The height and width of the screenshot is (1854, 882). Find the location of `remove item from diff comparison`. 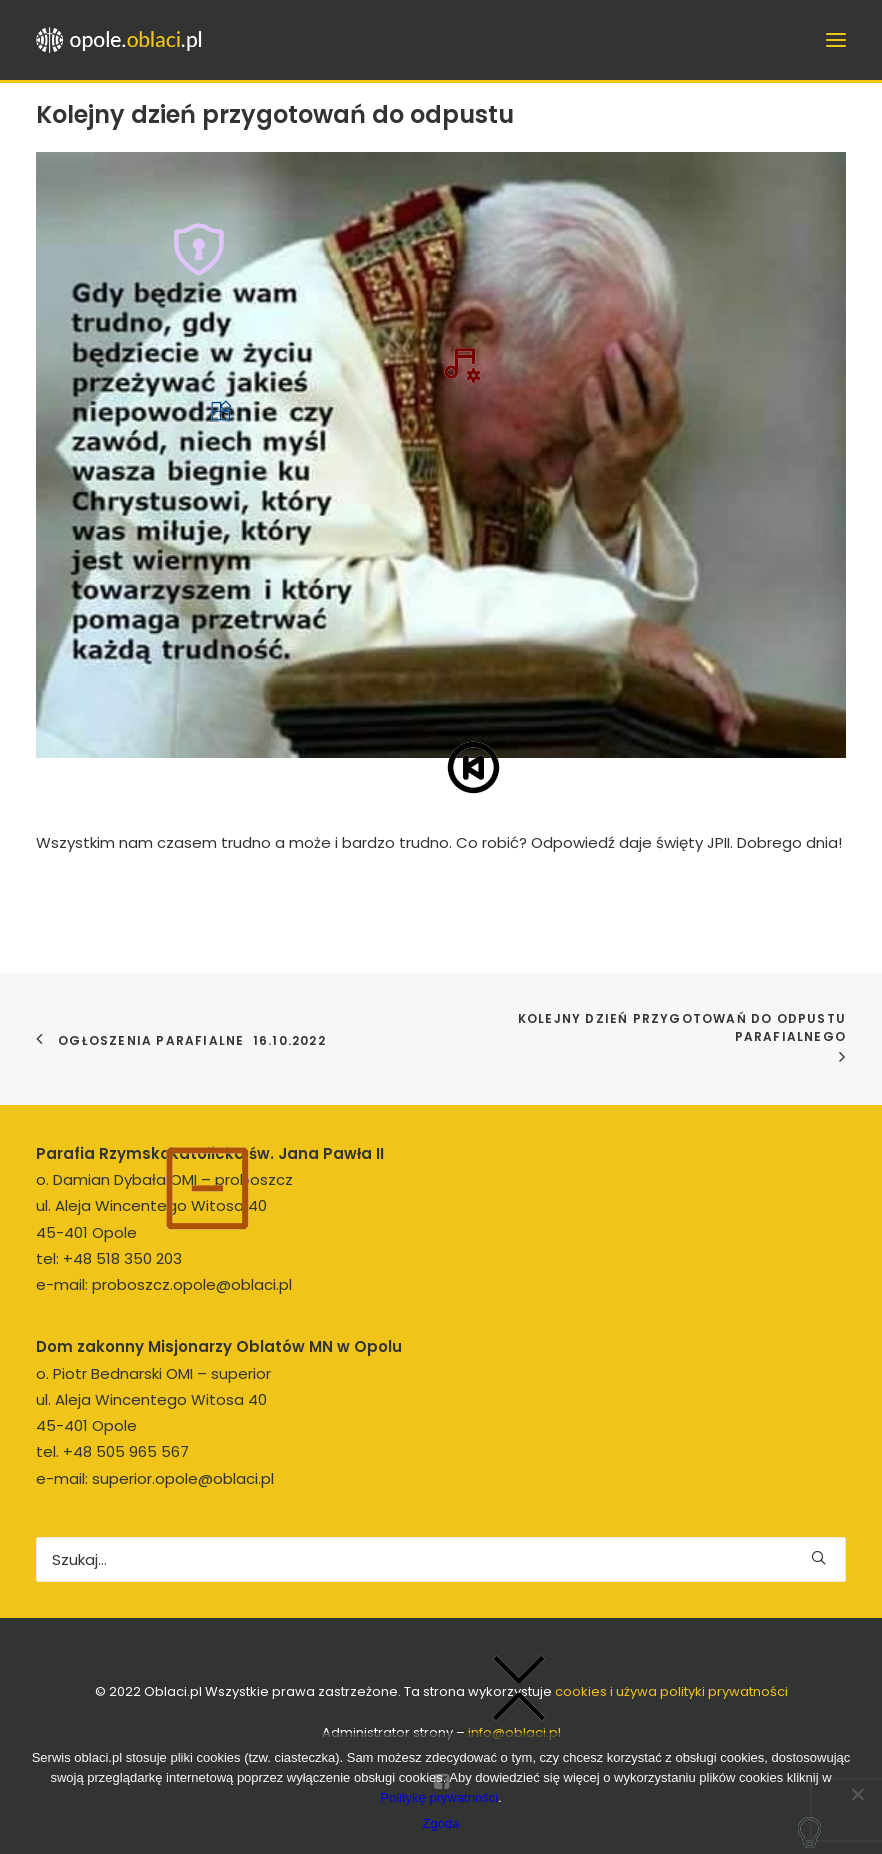

remove item from diff comparison is located at coordinates (210, 1191).